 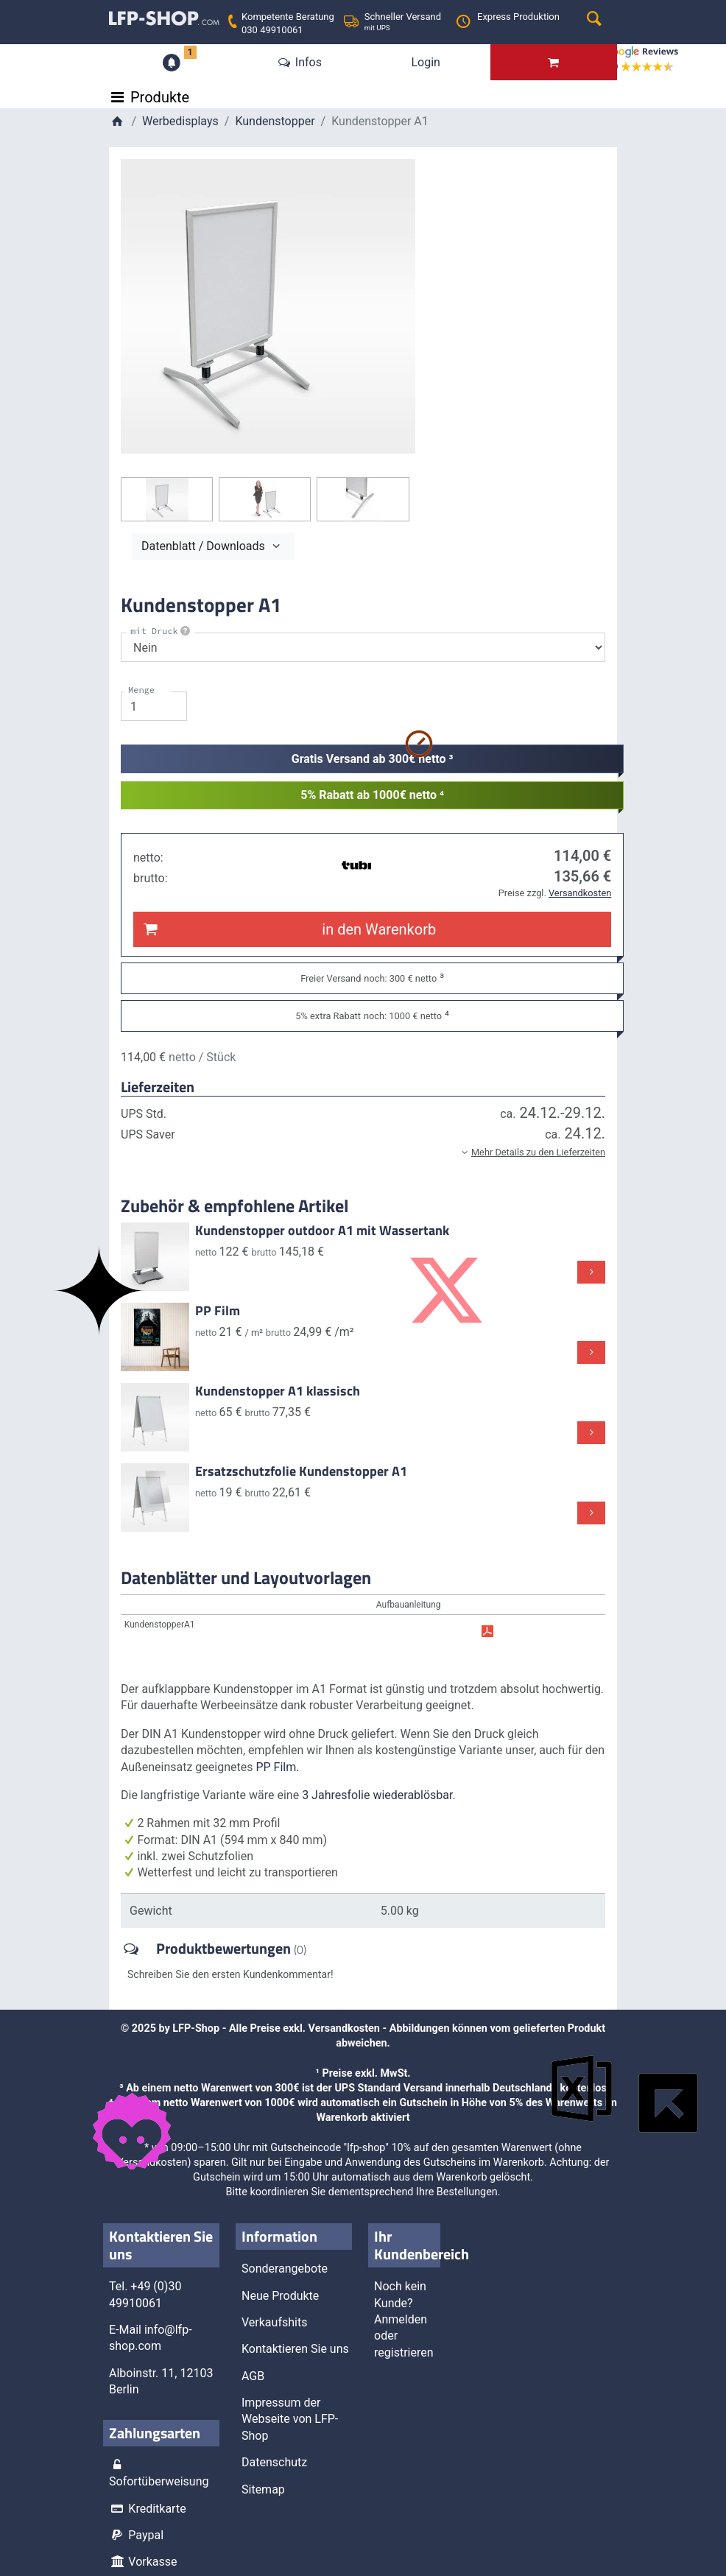 I want to click on open the tubi streaming app, so click(x=356, y=865).